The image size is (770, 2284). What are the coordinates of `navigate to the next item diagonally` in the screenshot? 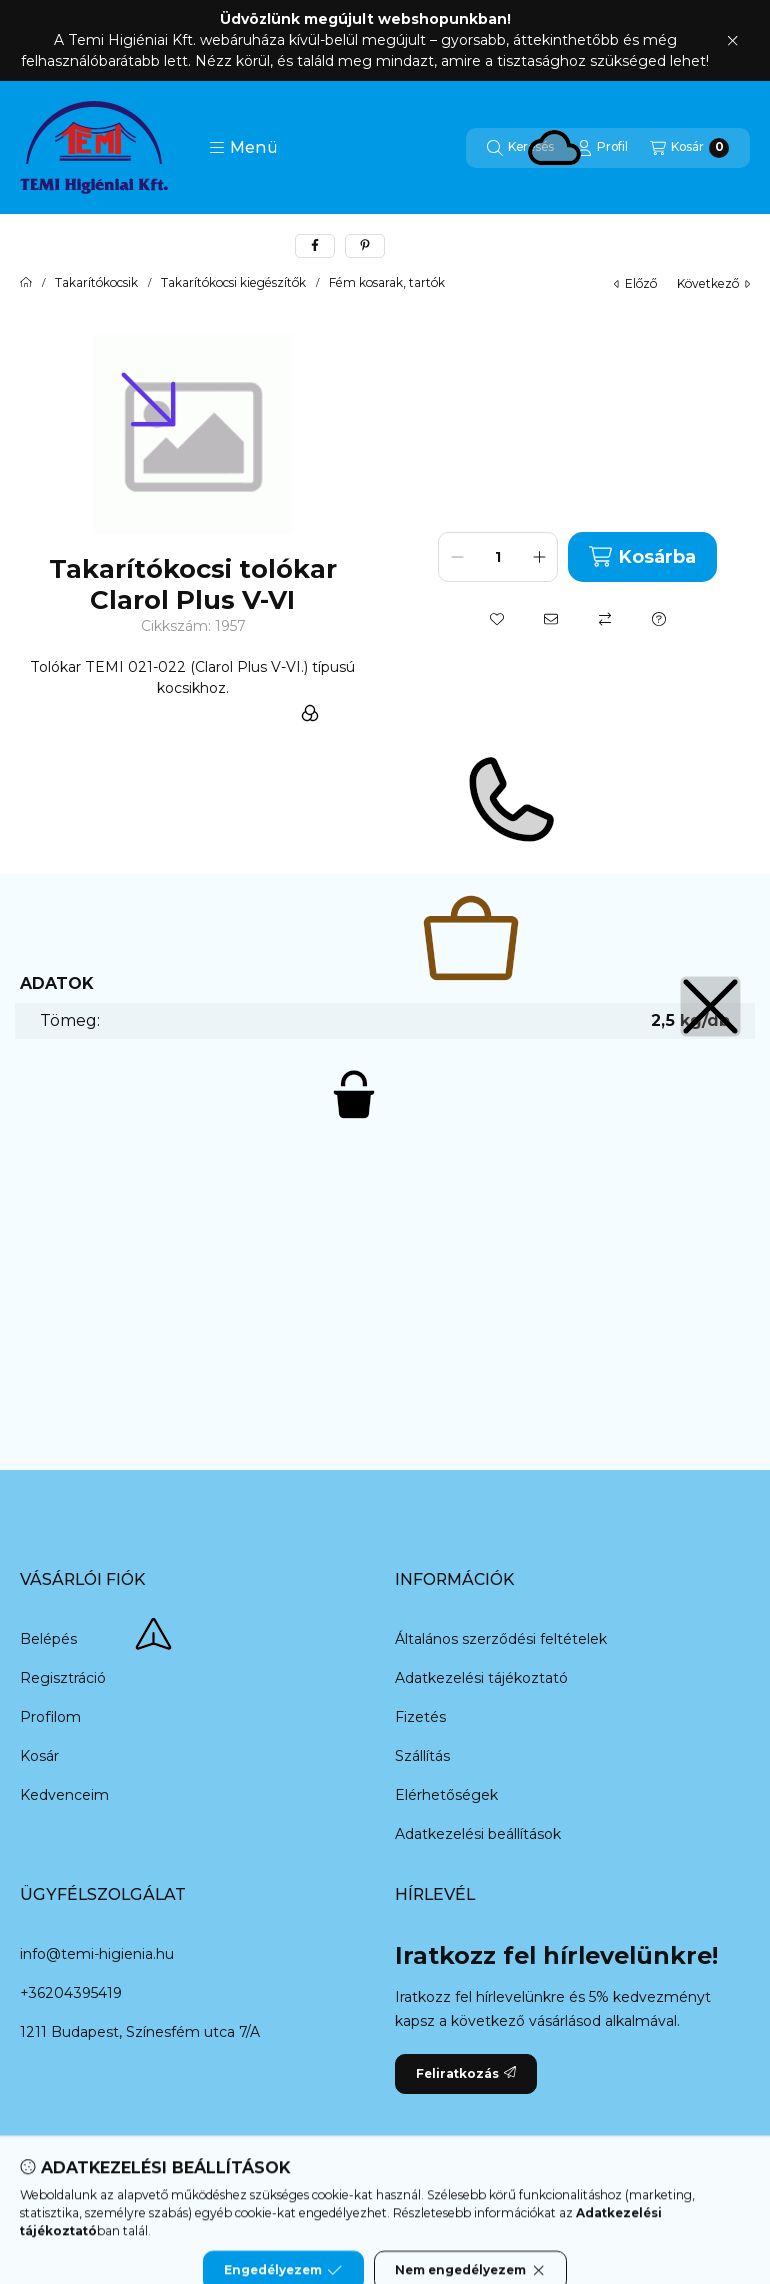 It's located at (148, 399).